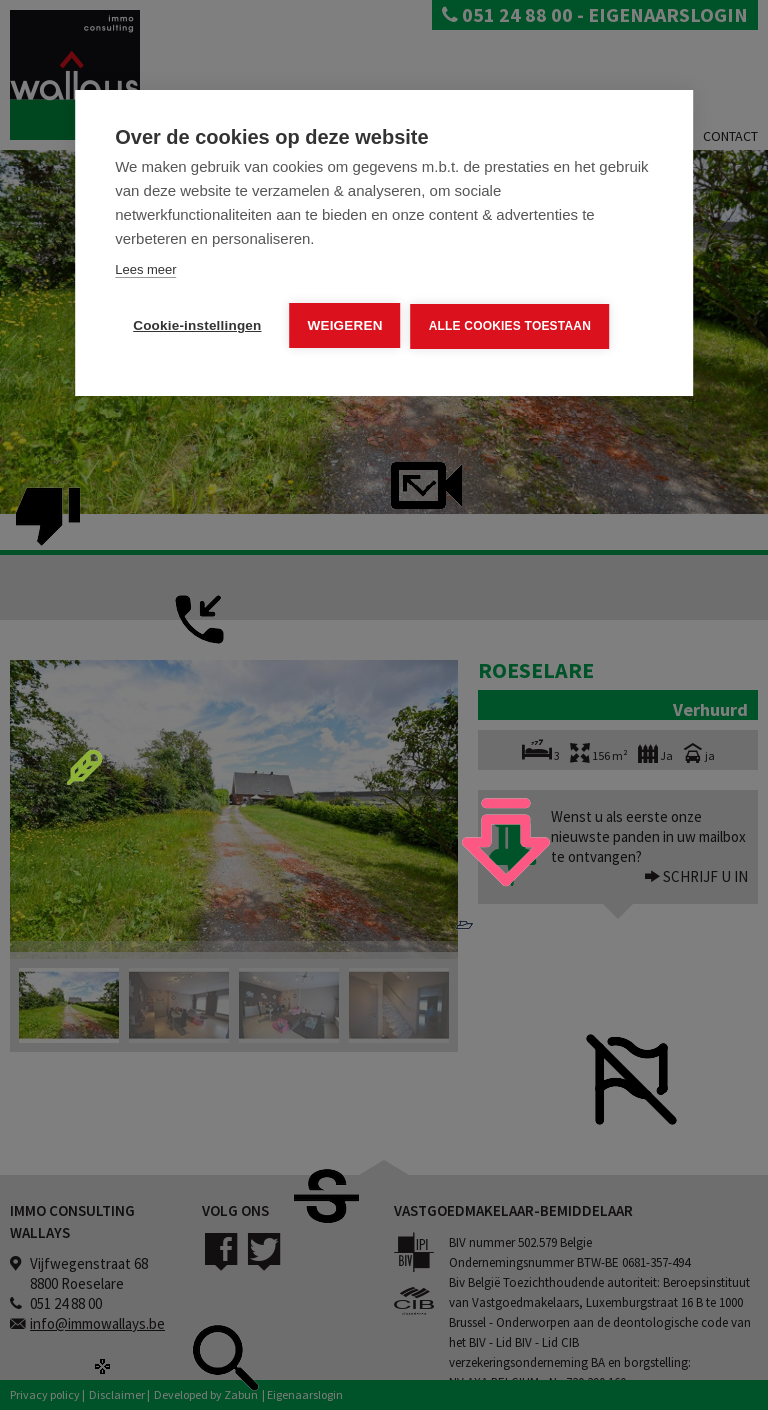 The width and height of the screenshot is (768, 1410). Describe the element at coordinates (227, 1359) in the screenshot. I see `search for content or items` at that location.